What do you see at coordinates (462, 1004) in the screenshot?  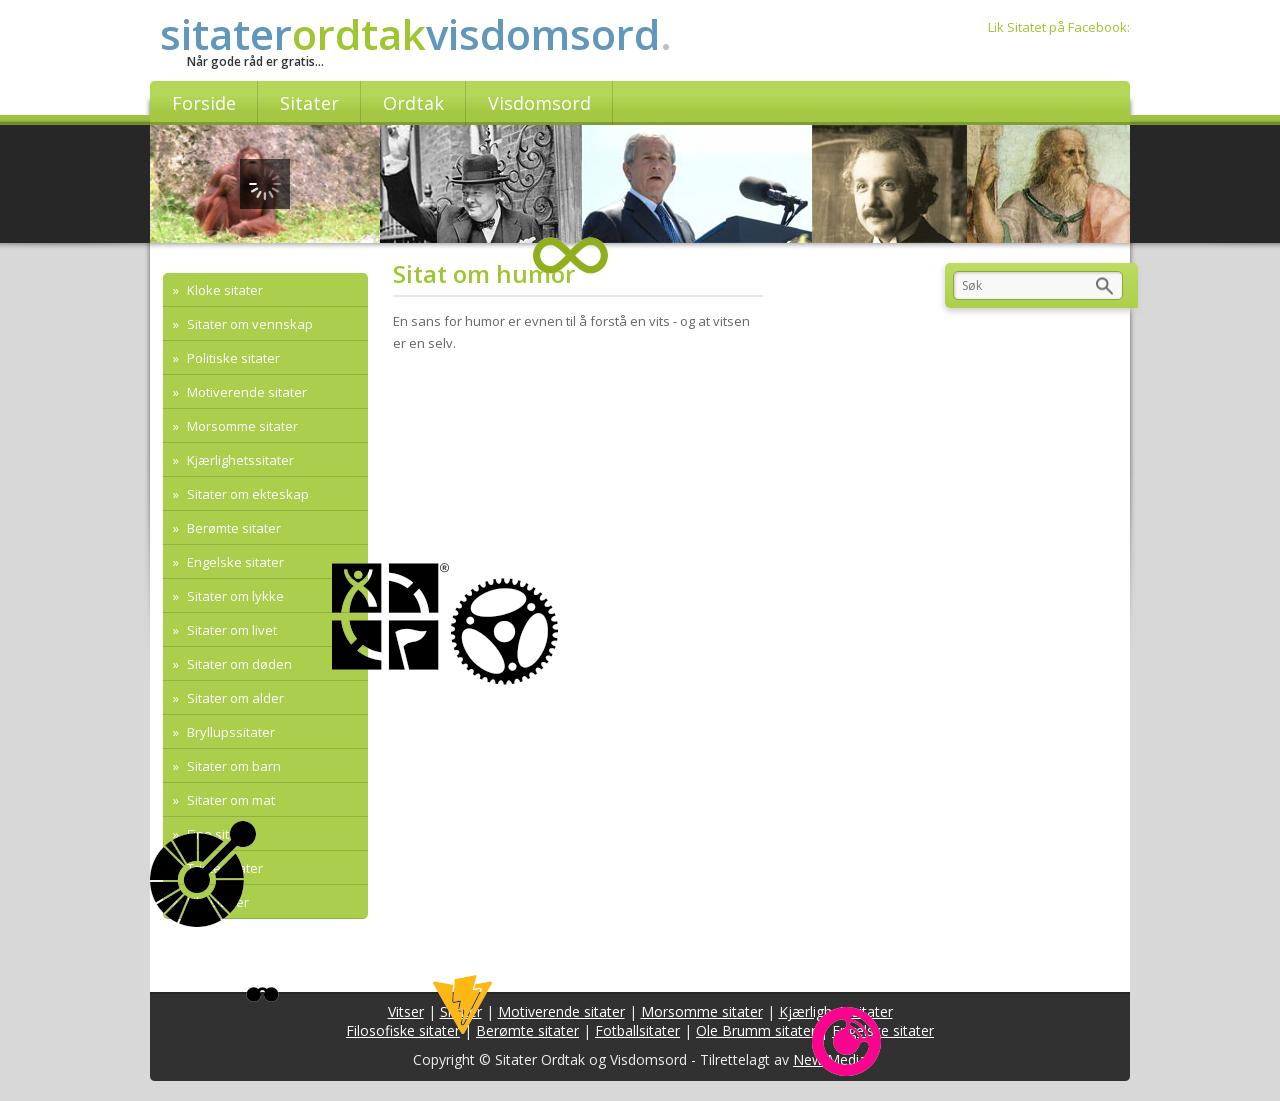 I see `vite framework logo` at bounding box center [462, 1004].